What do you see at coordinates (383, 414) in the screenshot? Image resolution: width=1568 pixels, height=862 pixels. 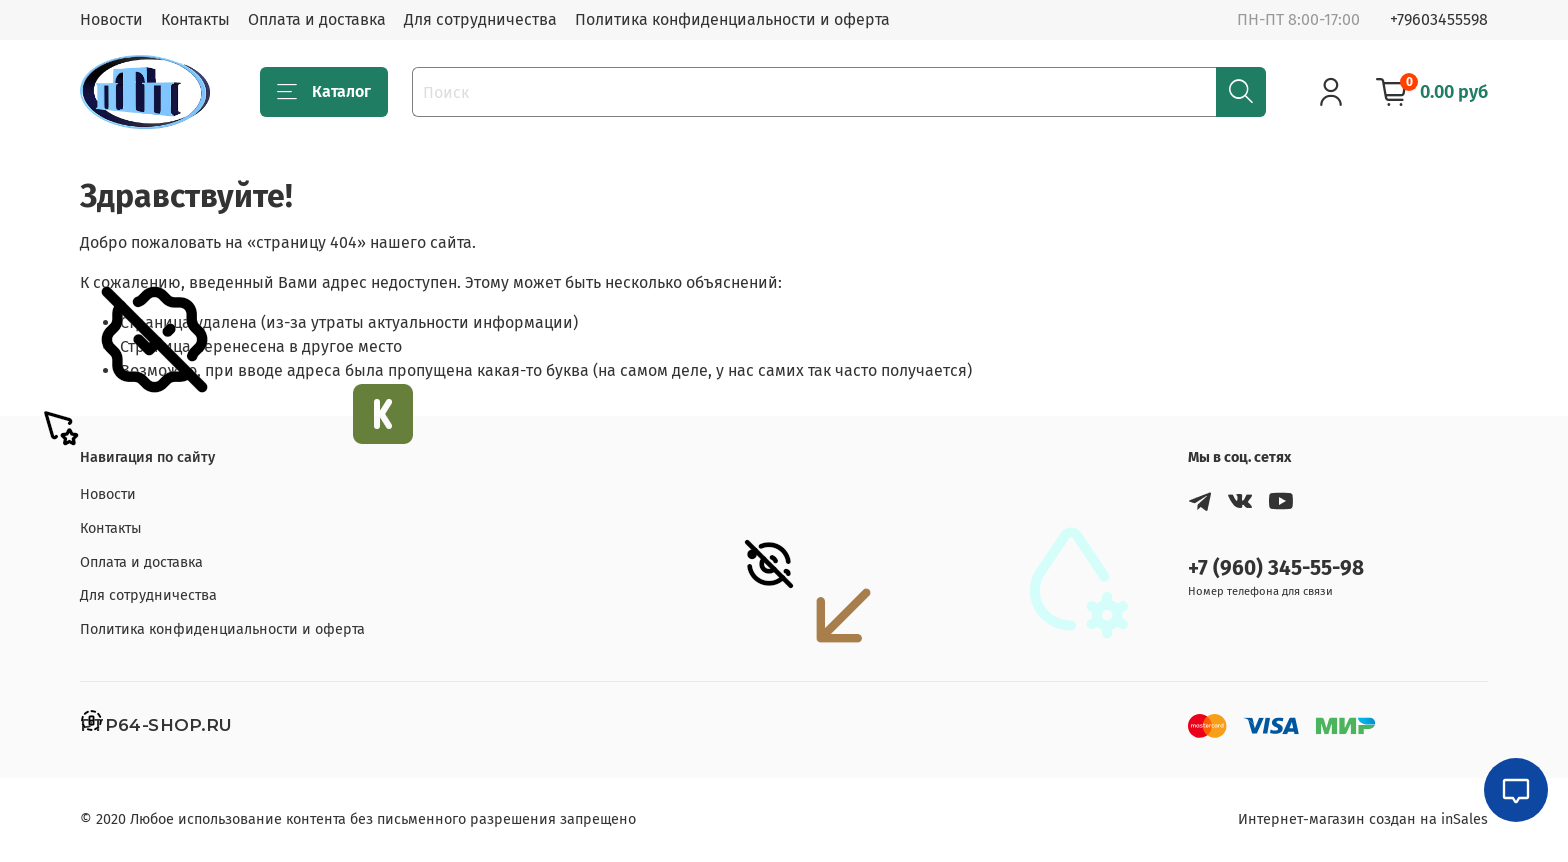 I see `keyboard shortcut indicator for the letter K` at bounding box center [383, 414].